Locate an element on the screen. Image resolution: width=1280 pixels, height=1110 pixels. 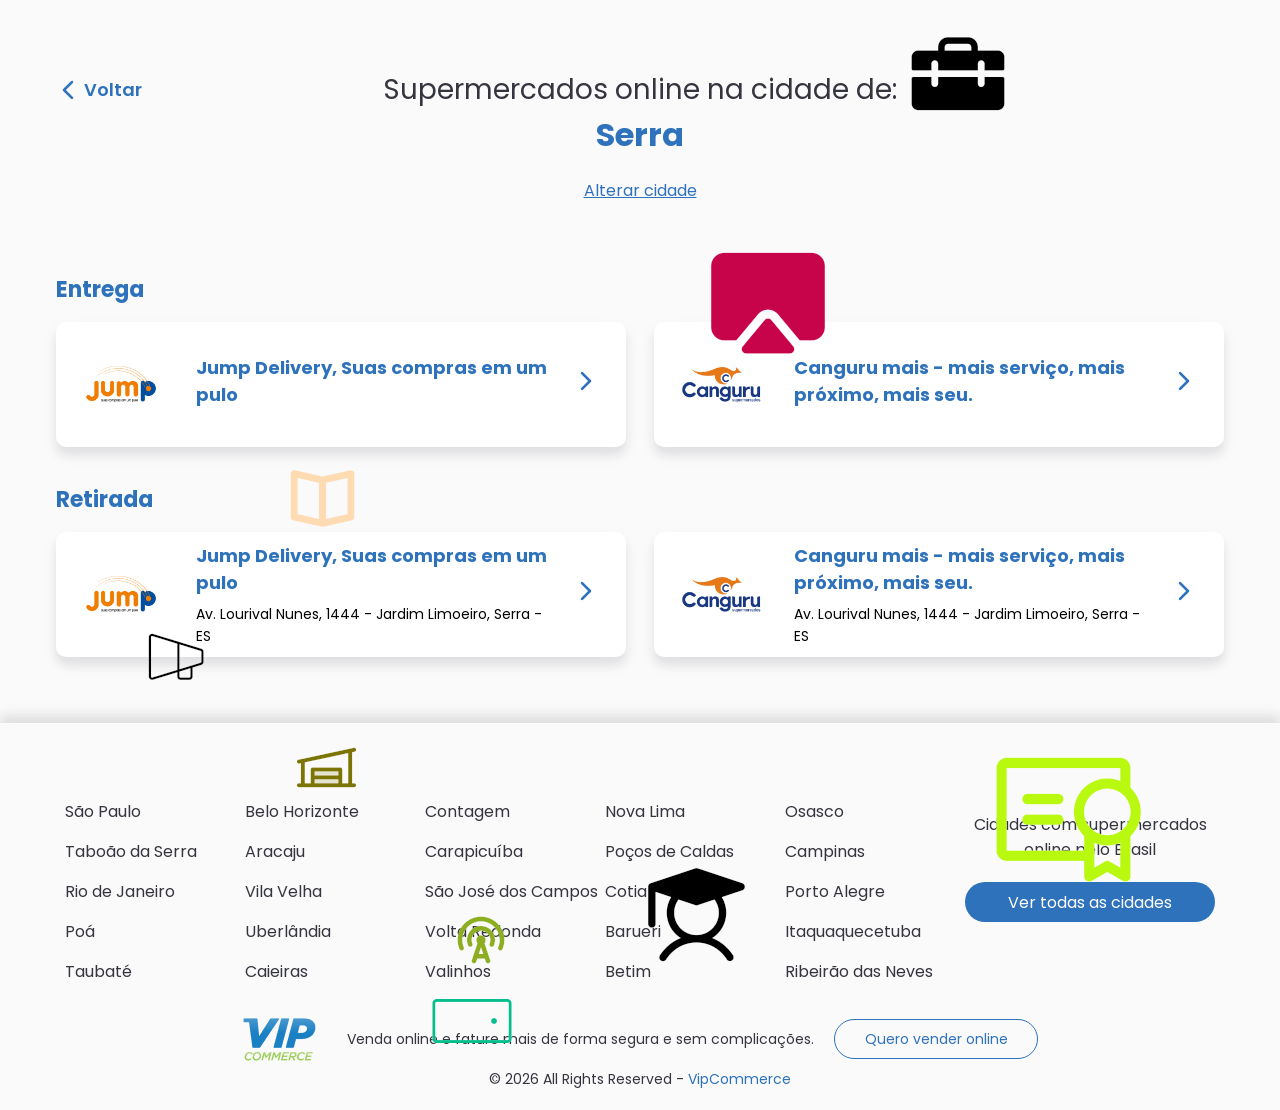
access warehouse or storage inventory is located at coordinates (326, 769).